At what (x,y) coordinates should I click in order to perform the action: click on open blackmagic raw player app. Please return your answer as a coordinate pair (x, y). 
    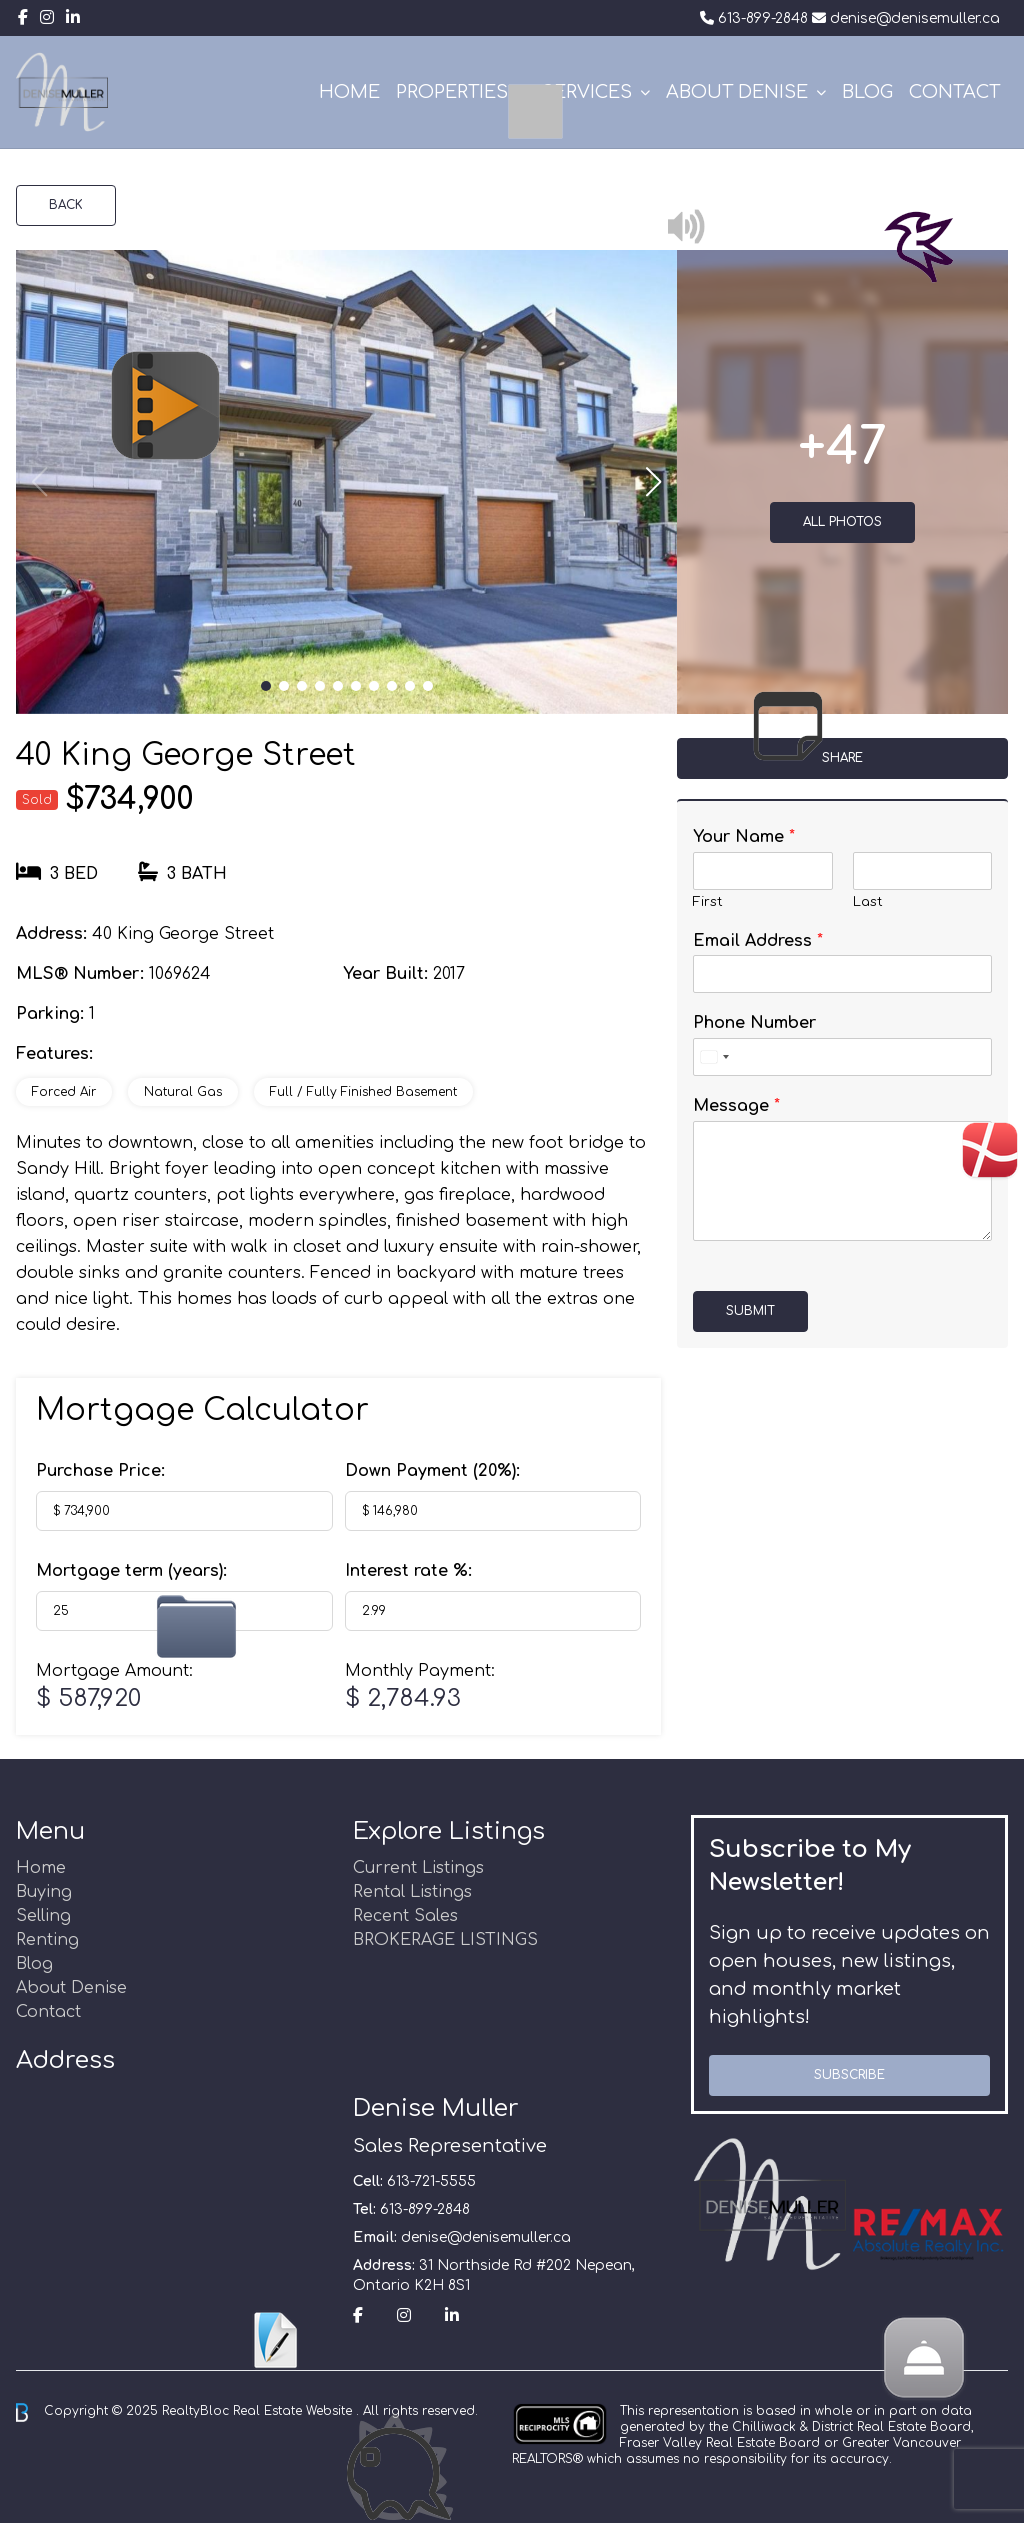
    Looking at the image, I should click on (165, 405).